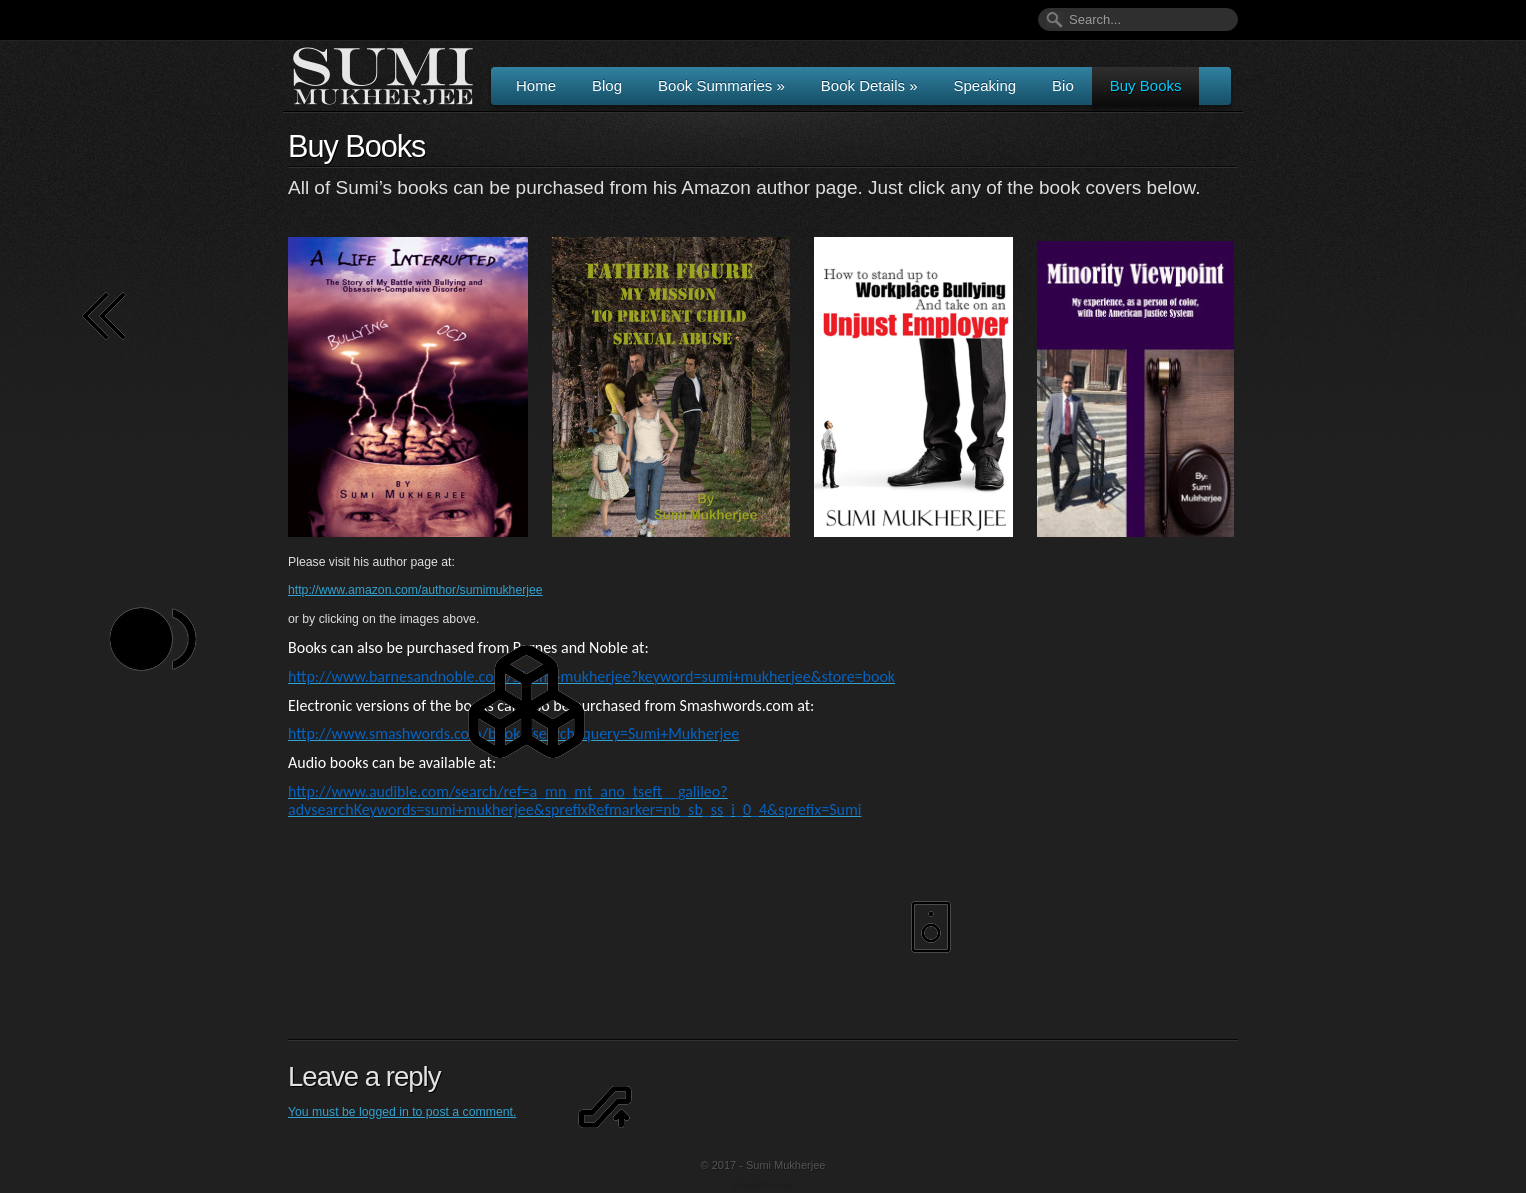 This screenshot has height=1193, width=1526. I want to click on adjust speaker or audio output settings, so click(931, 927).